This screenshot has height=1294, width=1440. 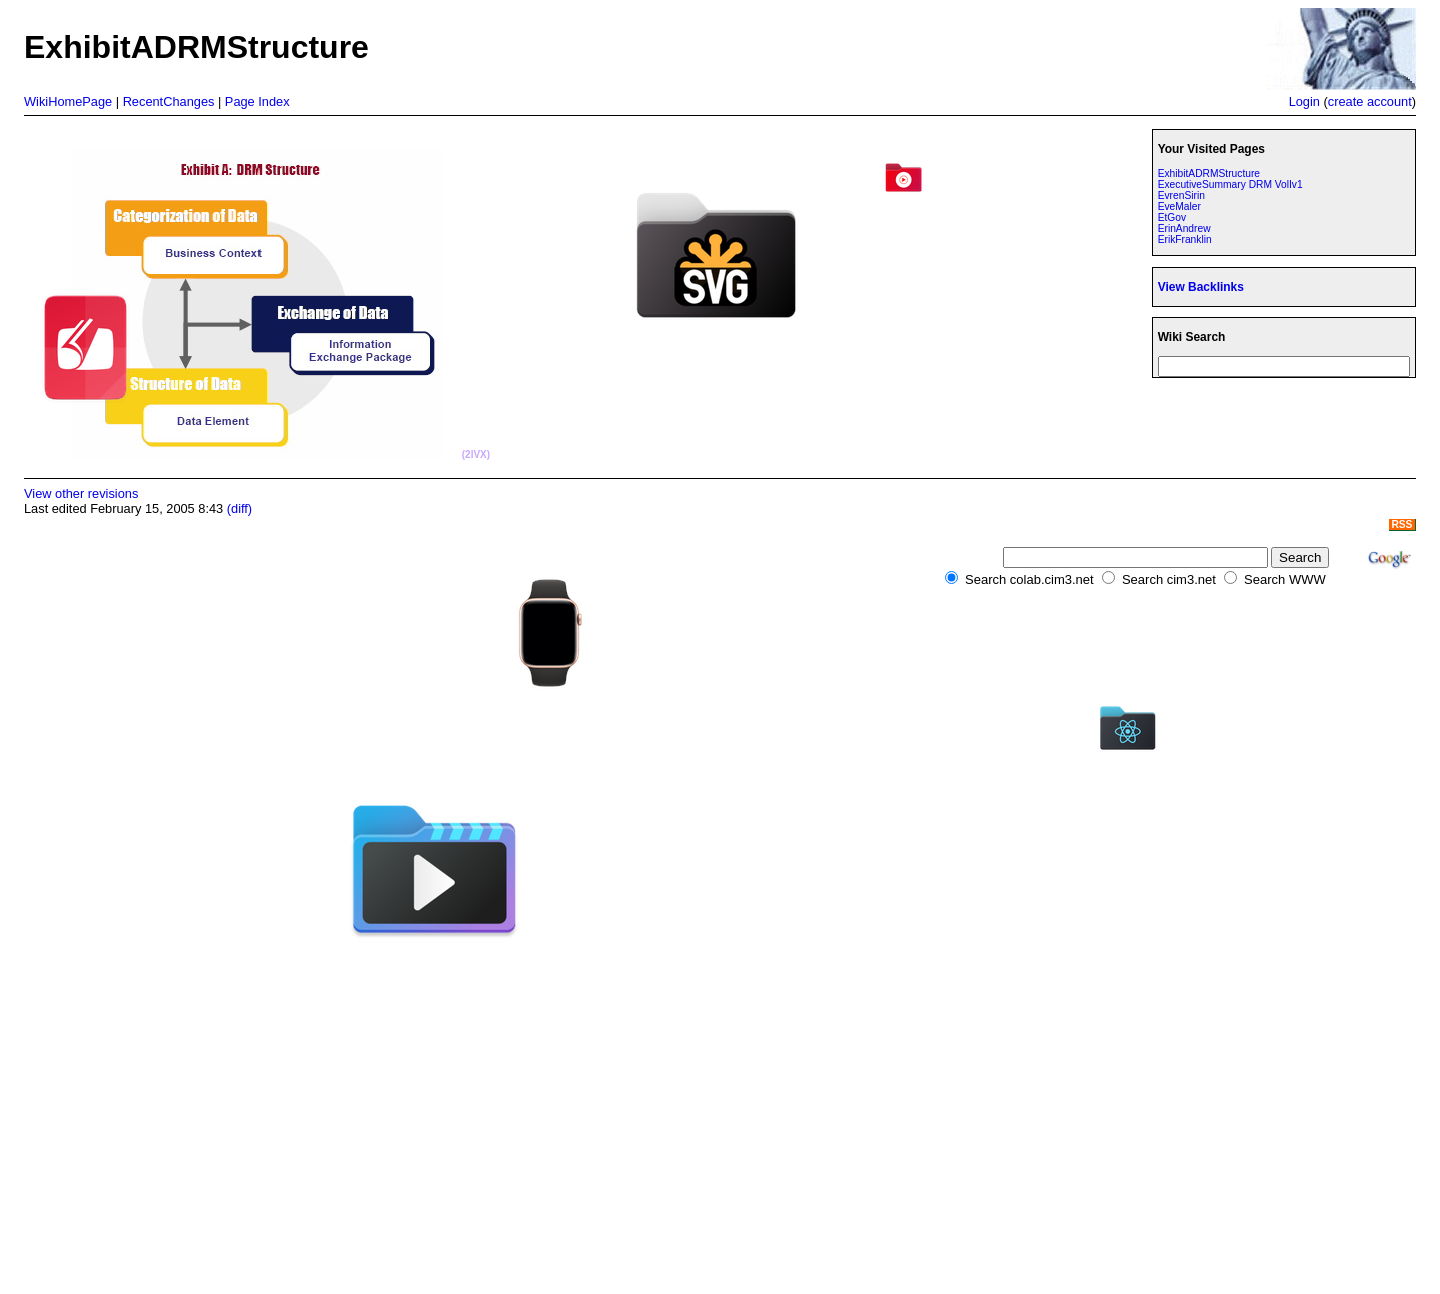 I want to click on open react project folder, so click(x=1127, y=729).